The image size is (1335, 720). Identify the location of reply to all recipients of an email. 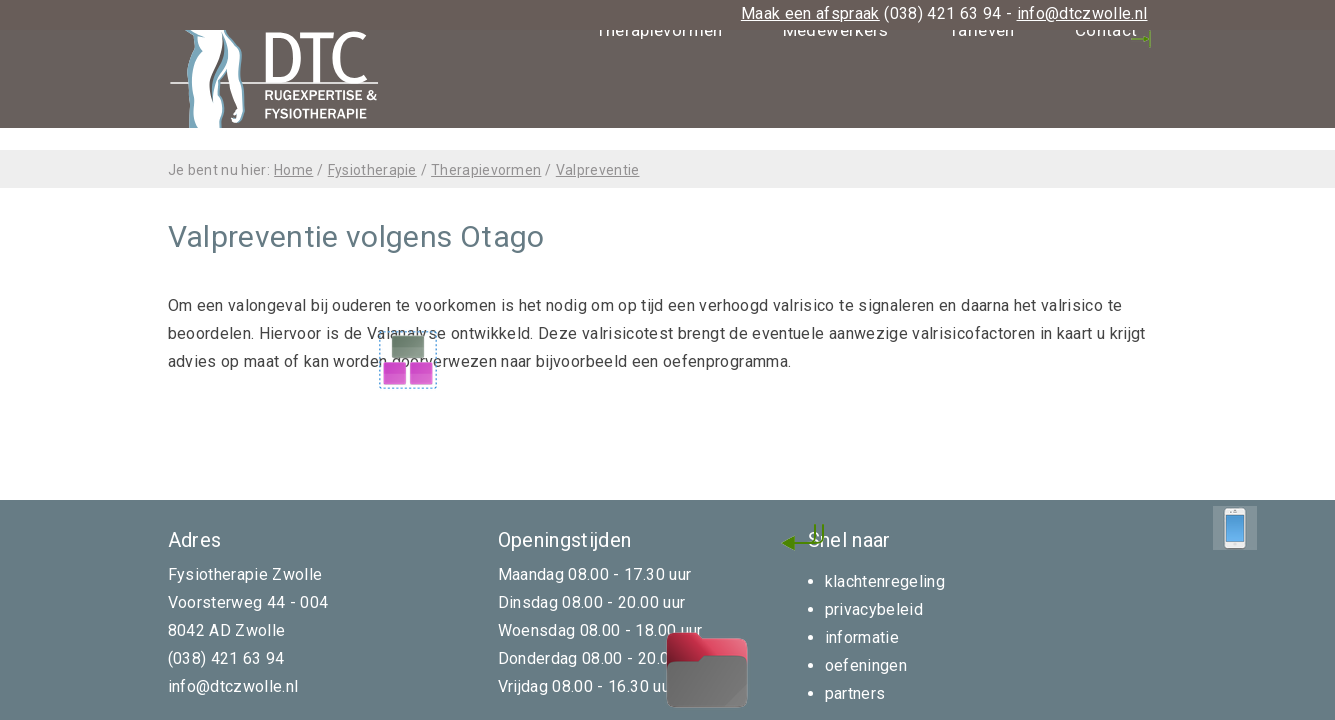
(802, 534).